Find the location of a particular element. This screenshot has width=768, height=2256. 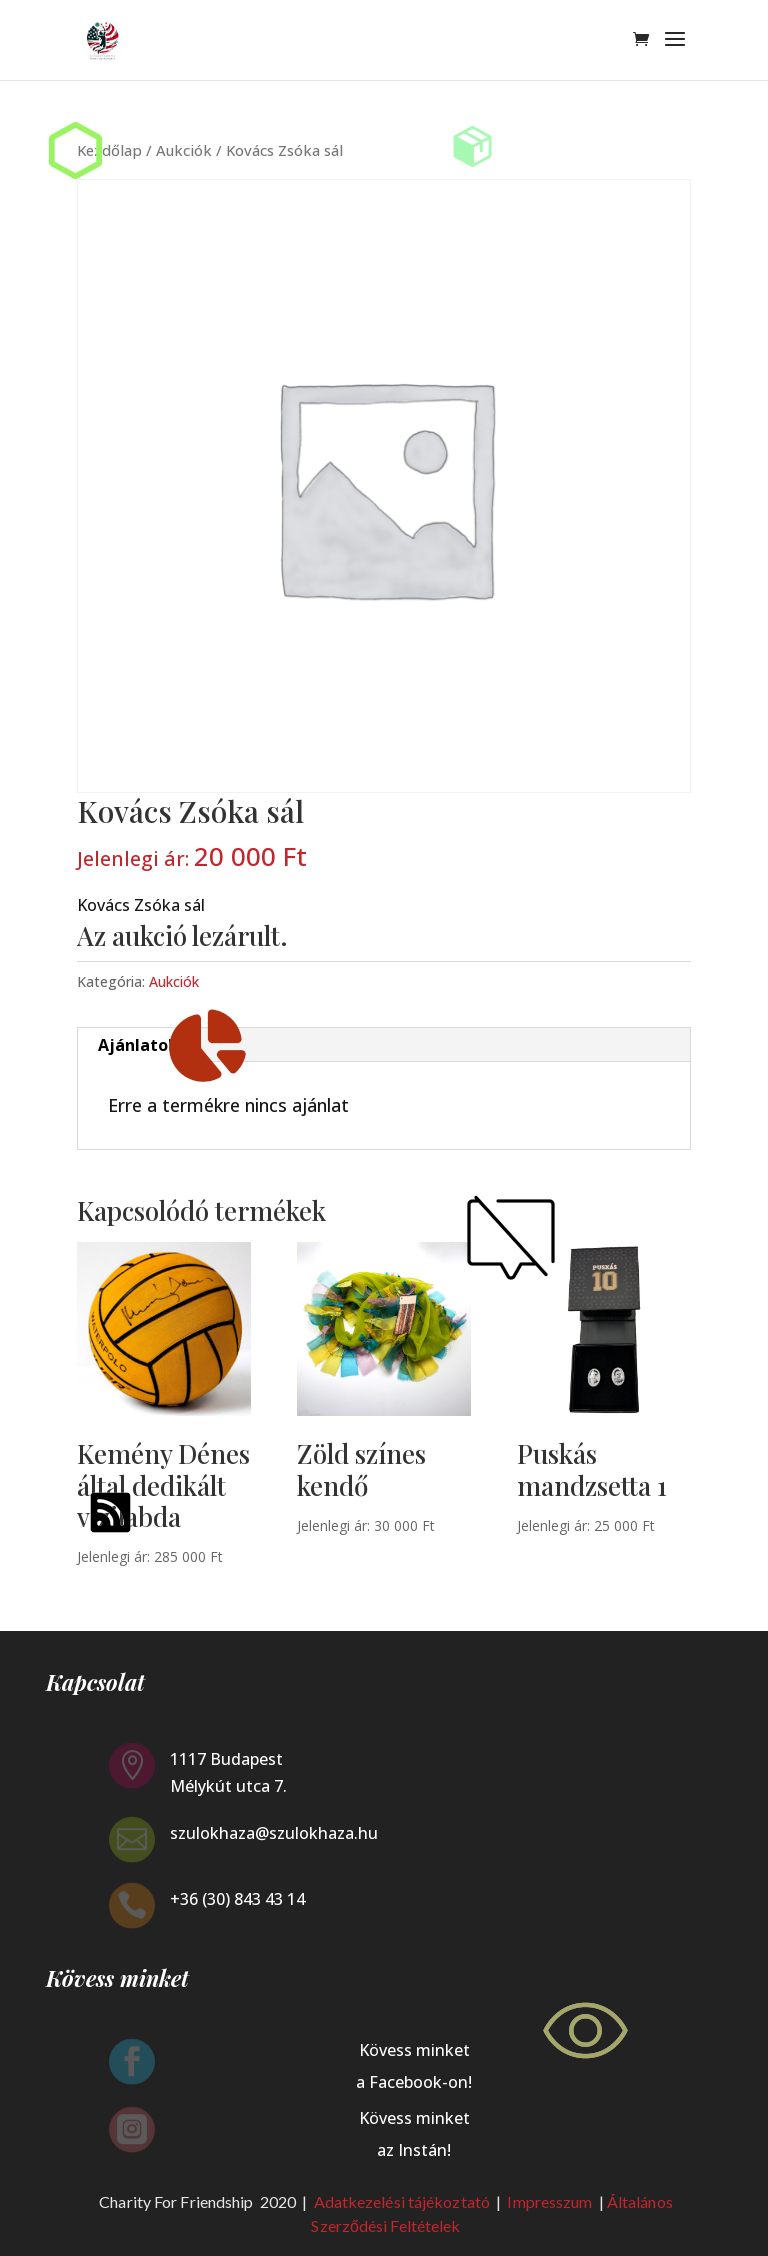

view analytics or statistics is located at coordinates (205, 1045).